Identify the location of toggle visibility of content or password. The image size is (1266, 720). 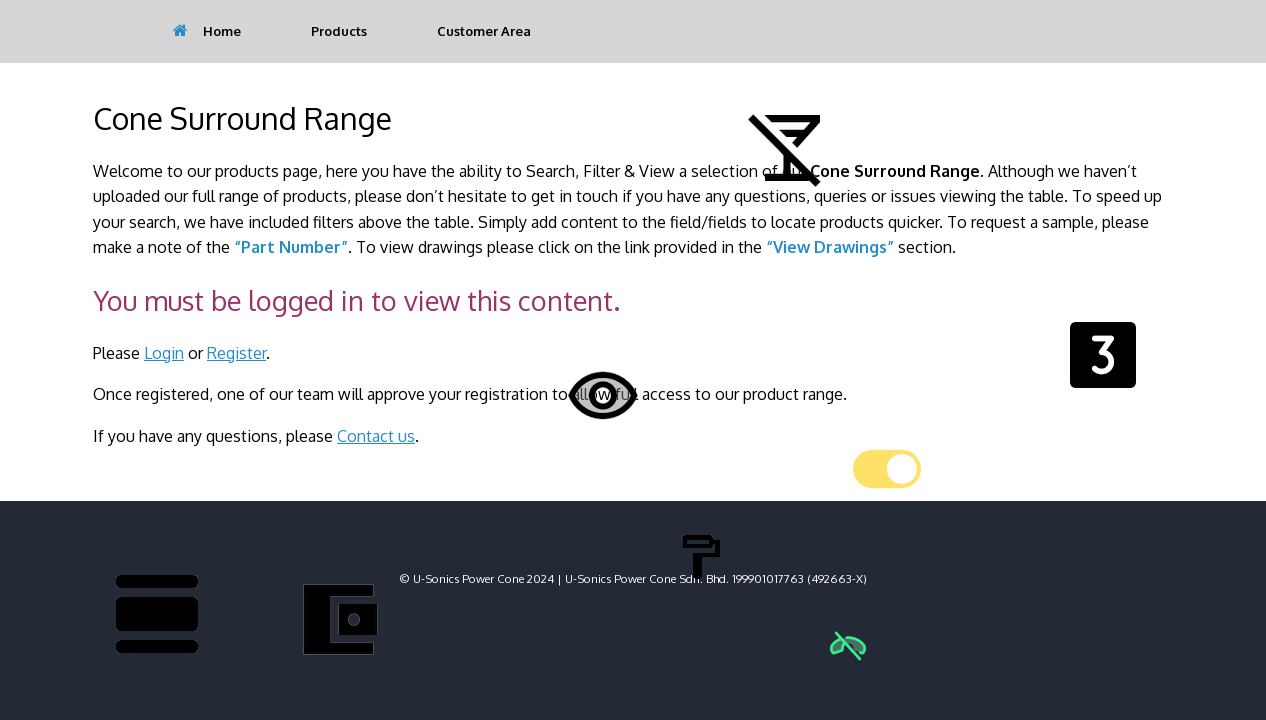
(603, 397).